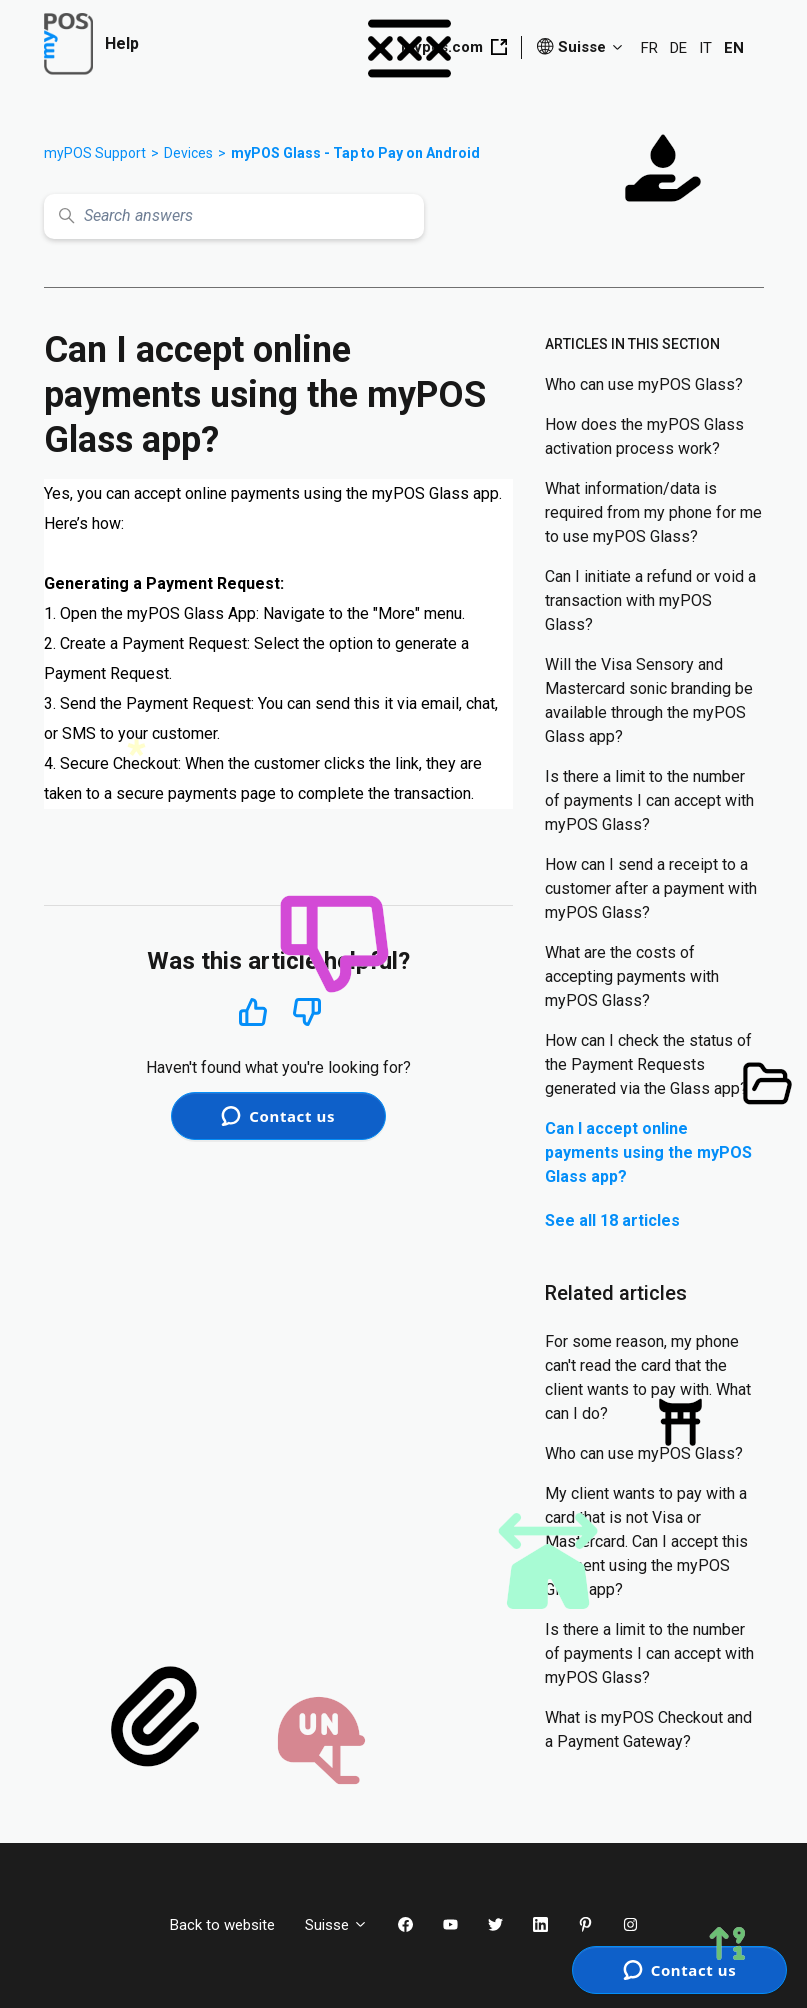  I want to click on indicates united nations peacekeeping forces, so click(321, 1740).